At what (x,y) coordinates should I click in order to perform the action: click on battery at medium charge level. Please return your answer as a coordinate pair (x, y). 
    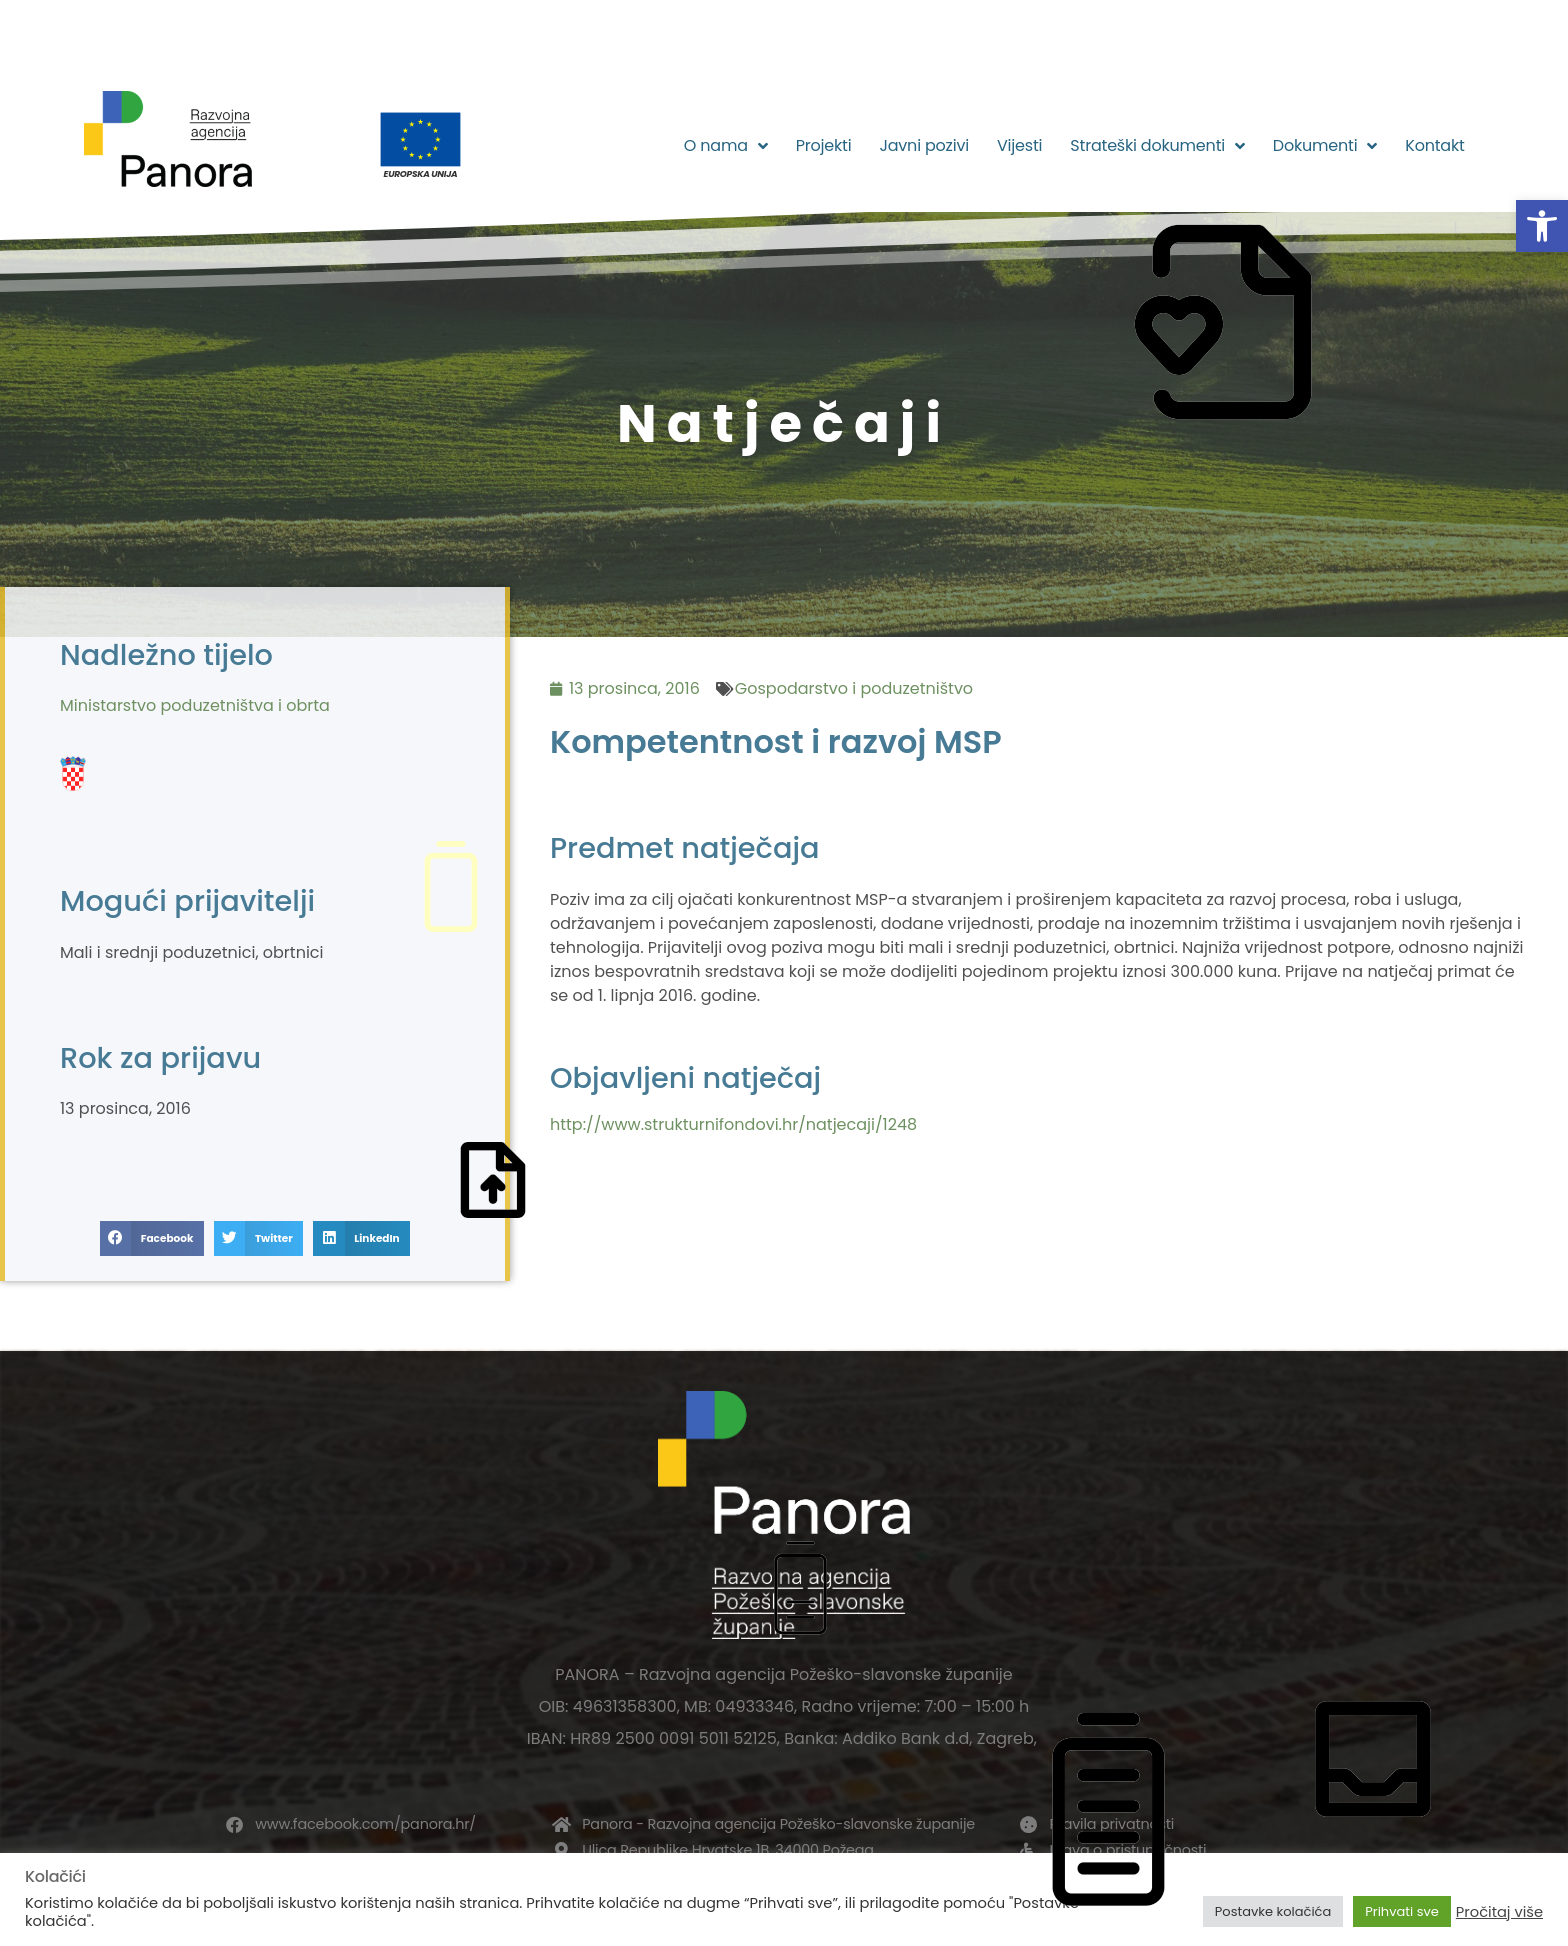
    Looking at the image, I should click on (800, 1589).